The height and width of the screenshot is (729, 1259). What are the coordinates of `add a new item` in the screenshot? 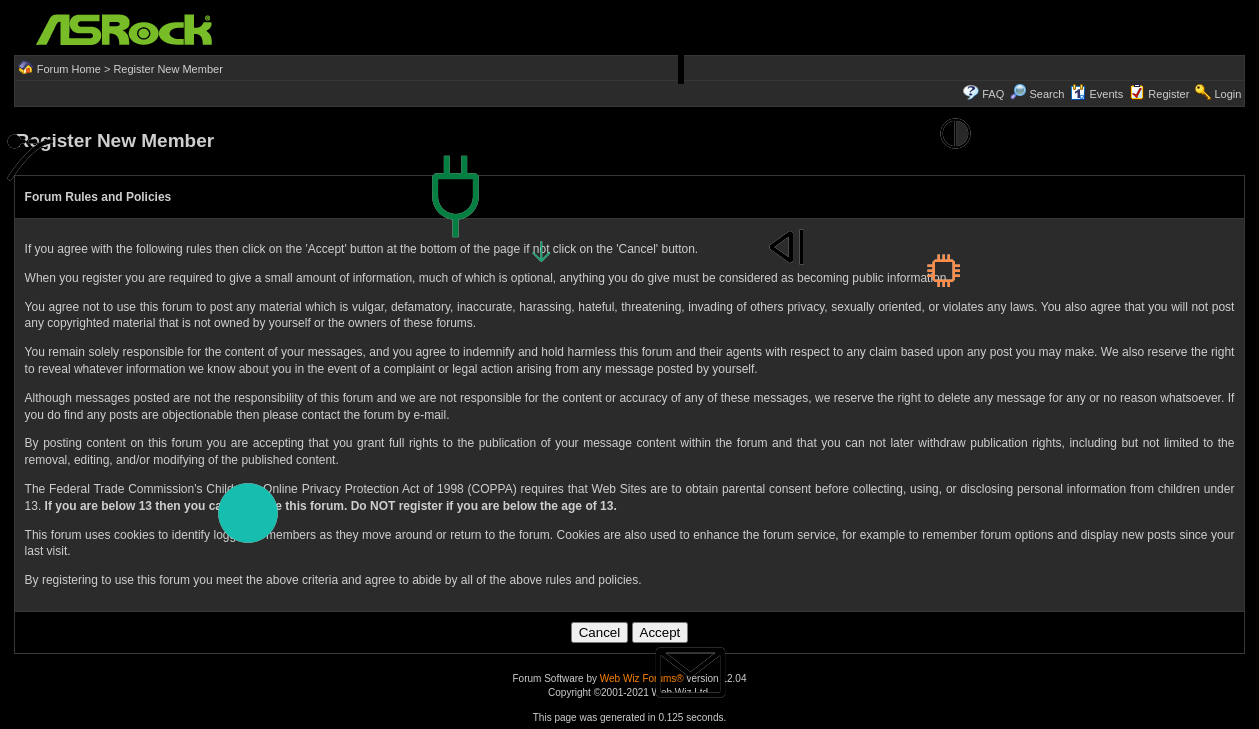 It's located at (684, 48).